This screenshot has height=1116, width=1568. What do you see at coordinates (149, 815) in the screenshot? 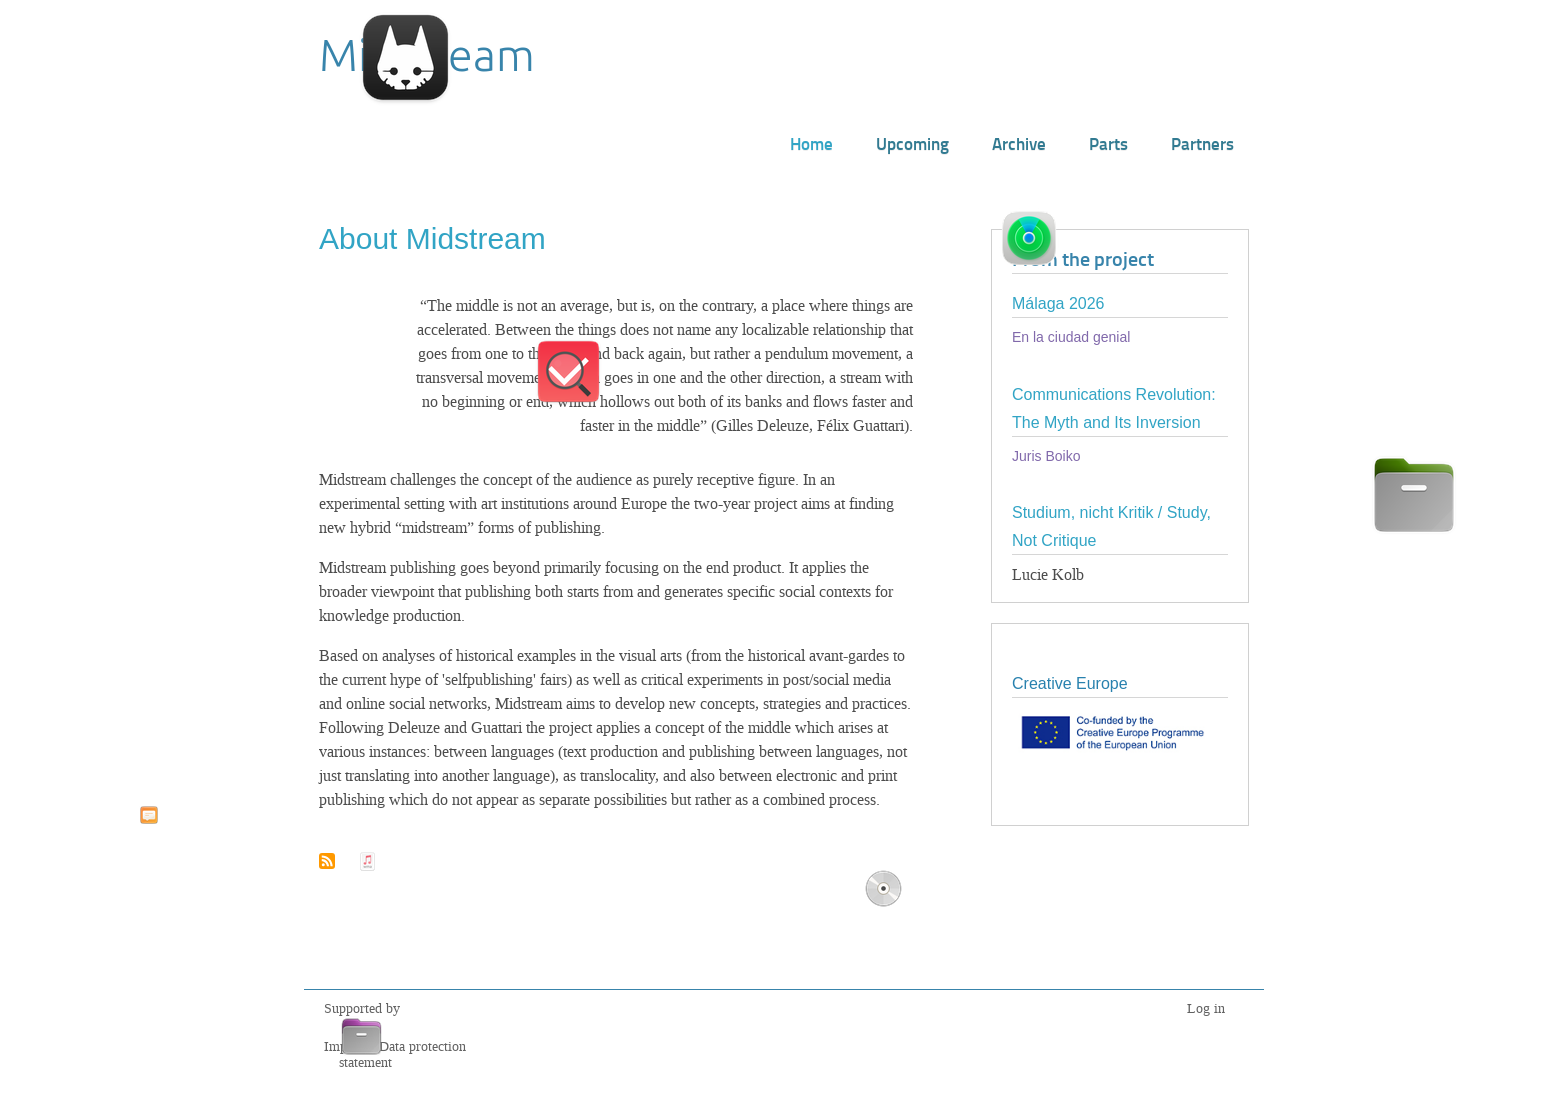
I see `open messaging app` at bounding box center [149, 815].